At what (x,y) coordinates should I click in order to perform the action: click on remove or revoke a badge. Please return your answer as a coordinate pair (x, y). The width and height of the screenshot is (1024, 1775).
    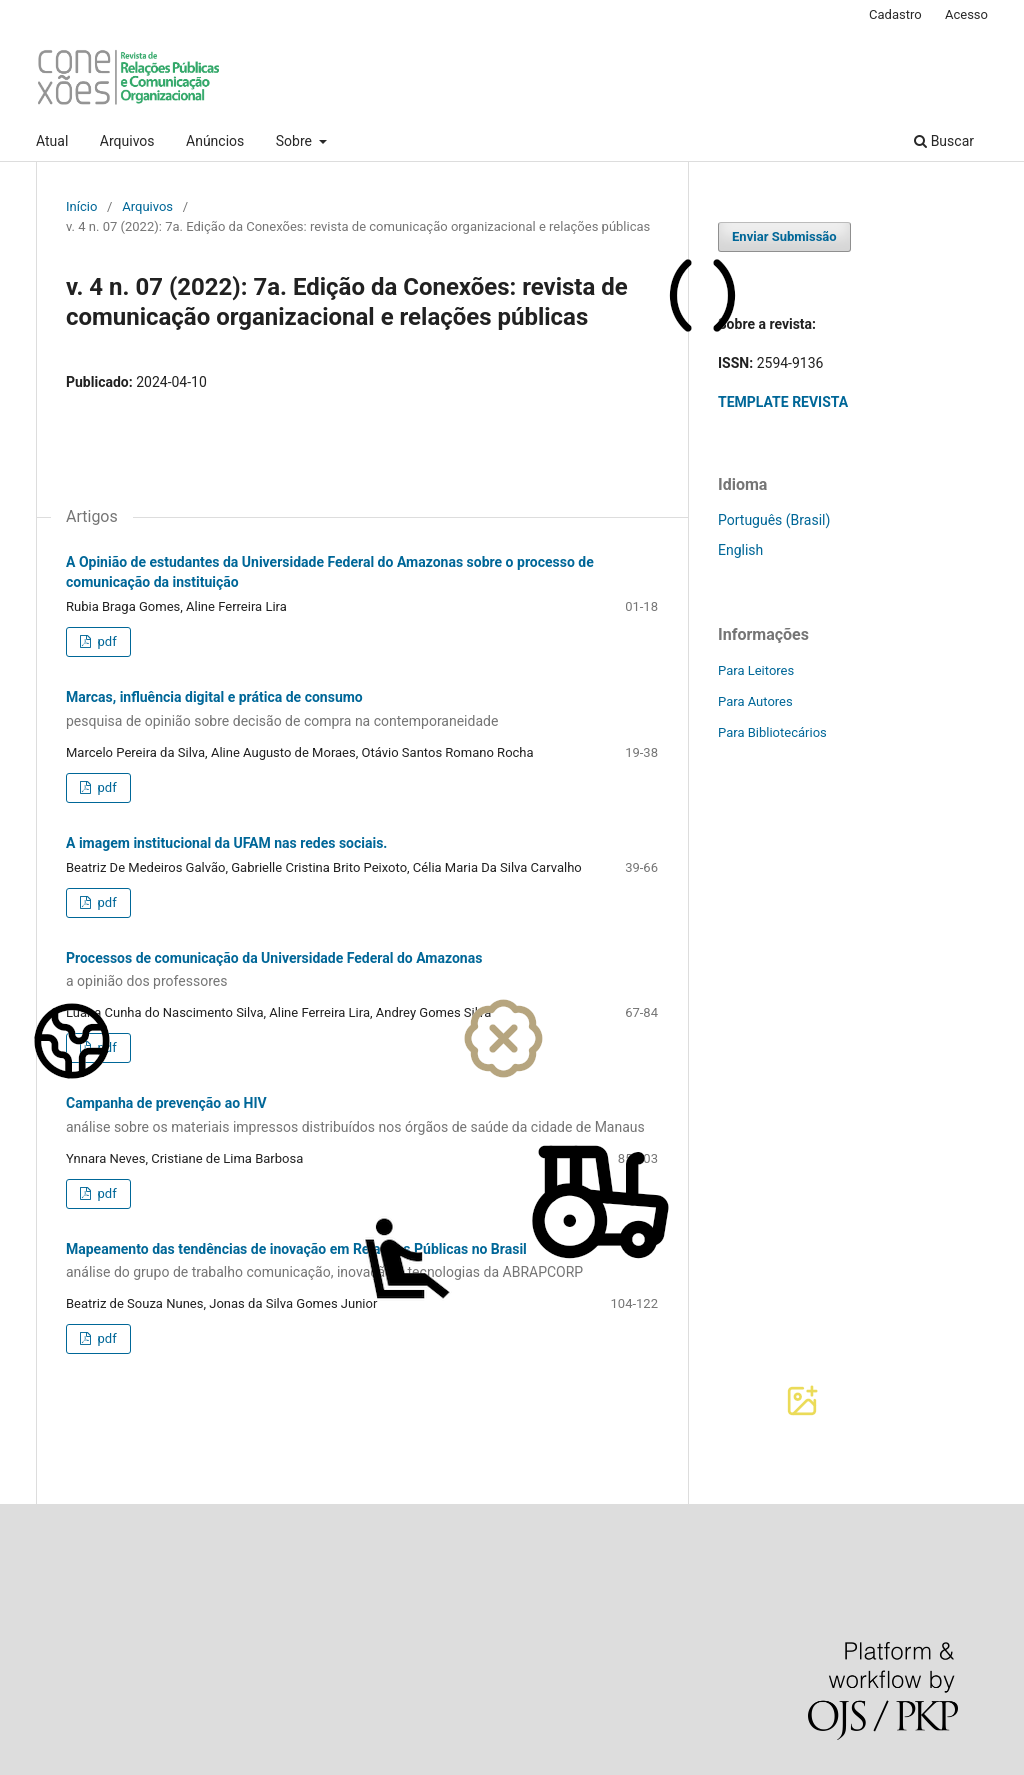
    Looking at the image, I should click on (503, 1038).